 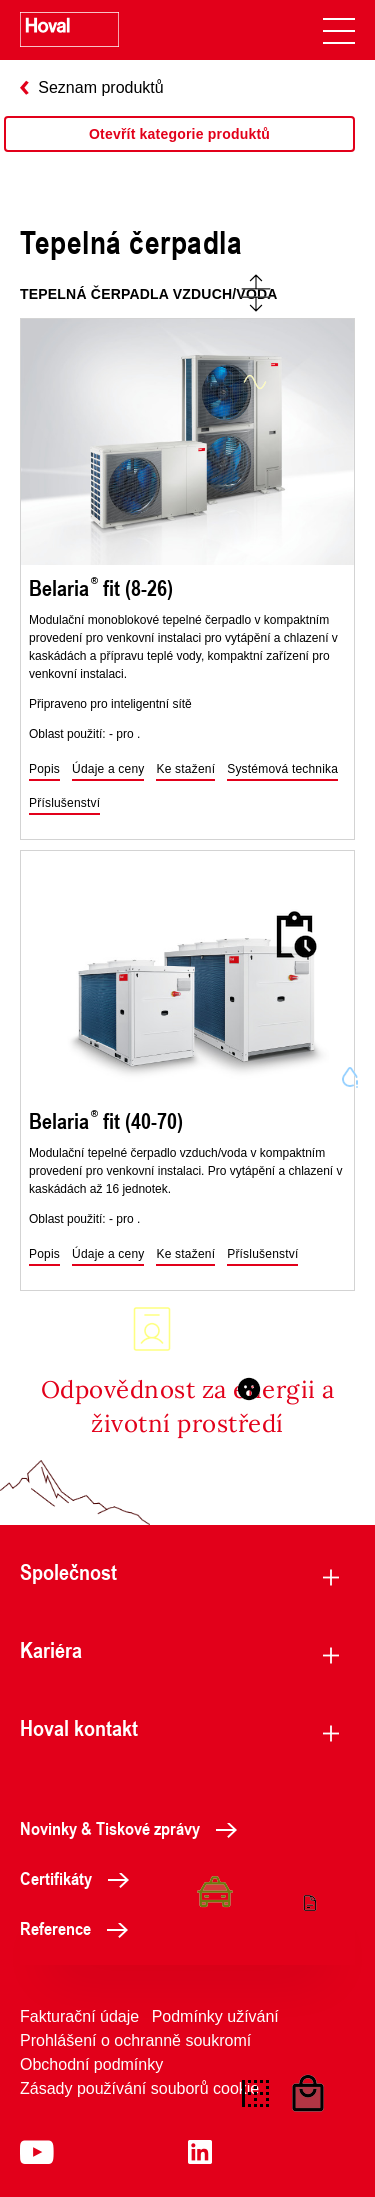 What do you see at coordinates (249, 1389) in the screenshot?
I see `indicates a surprise or unexpected event notification` at bounding box center [249, 1389].